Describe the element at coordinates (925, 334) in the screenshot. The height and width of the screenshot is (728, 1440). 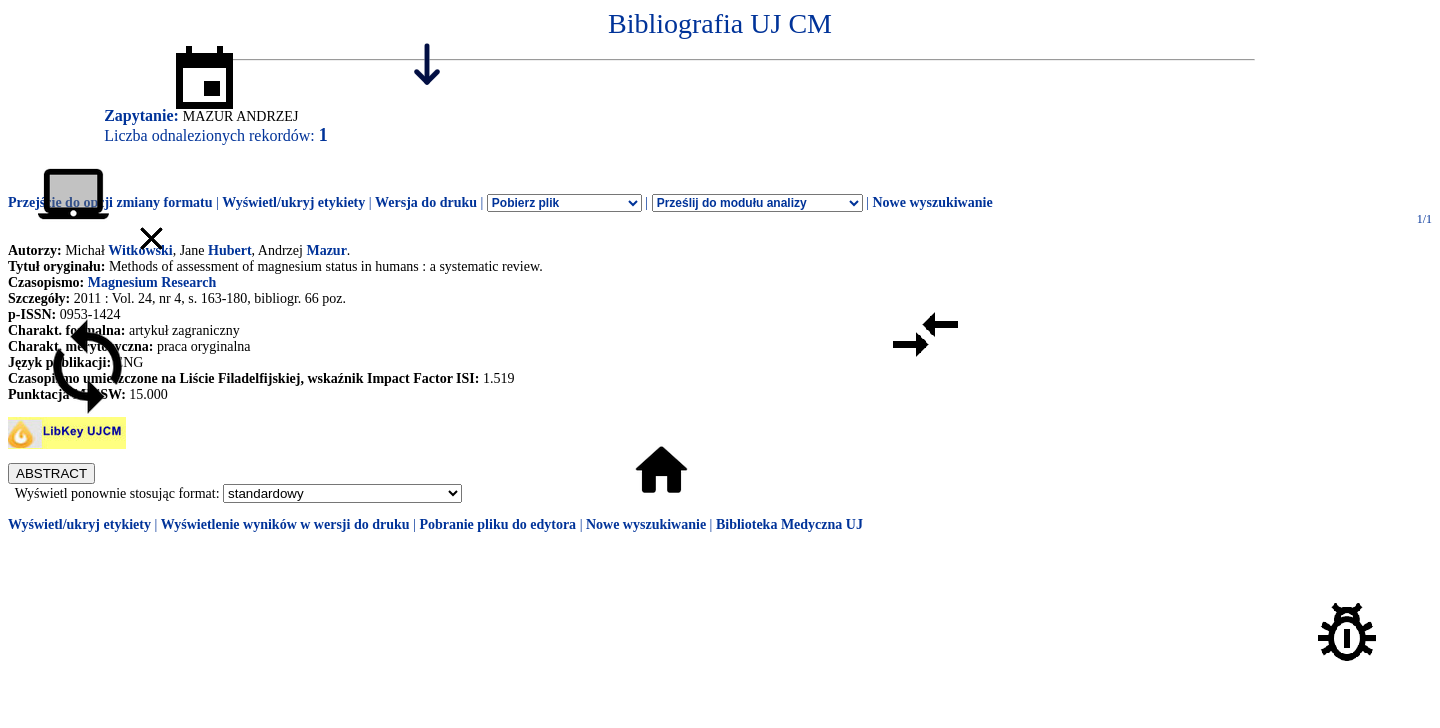
I see `compare two items or selections` at that location.